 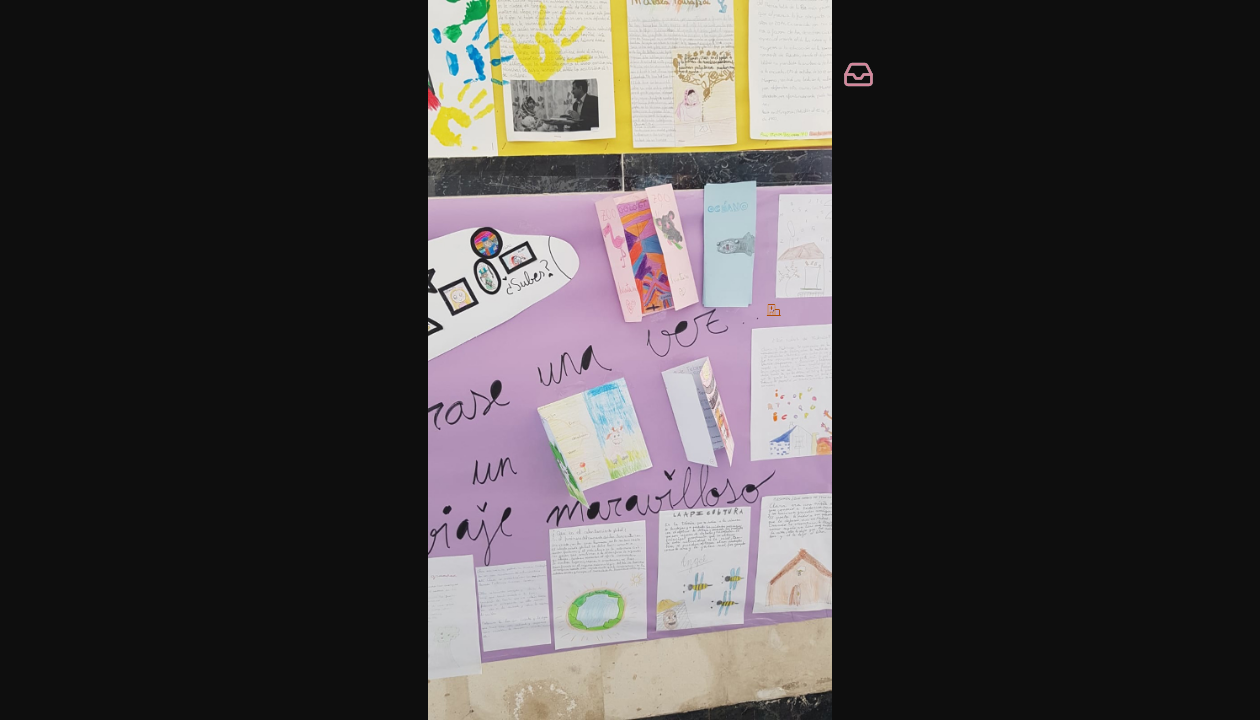 What do you see at coordinates (773, 310) in the screenshot?
I see `find nearby hospitals or medical facilities` at bounding box center [773, 310].